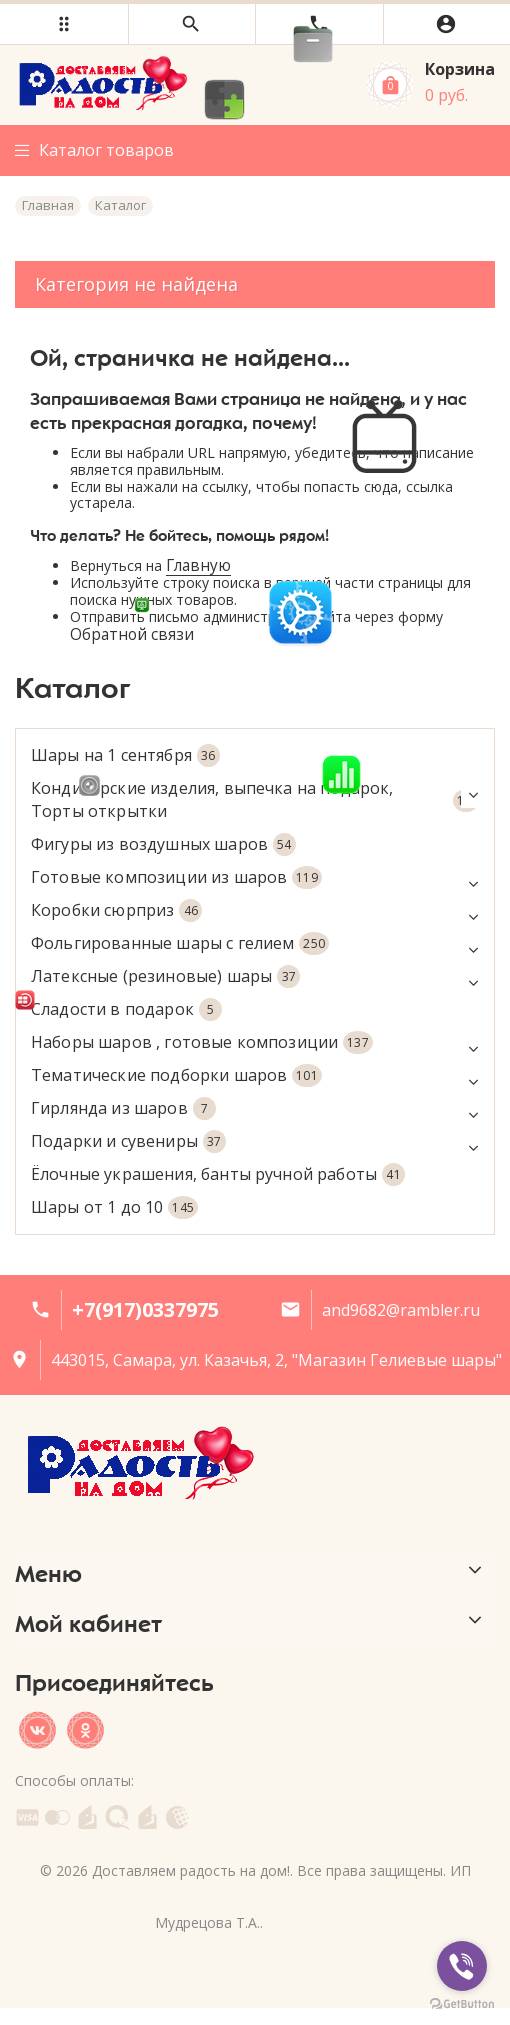 The image size is (510, 2025). Describe the element at coordinates (300, 612) in the screenshot. I see `open software center or app store` at that location.